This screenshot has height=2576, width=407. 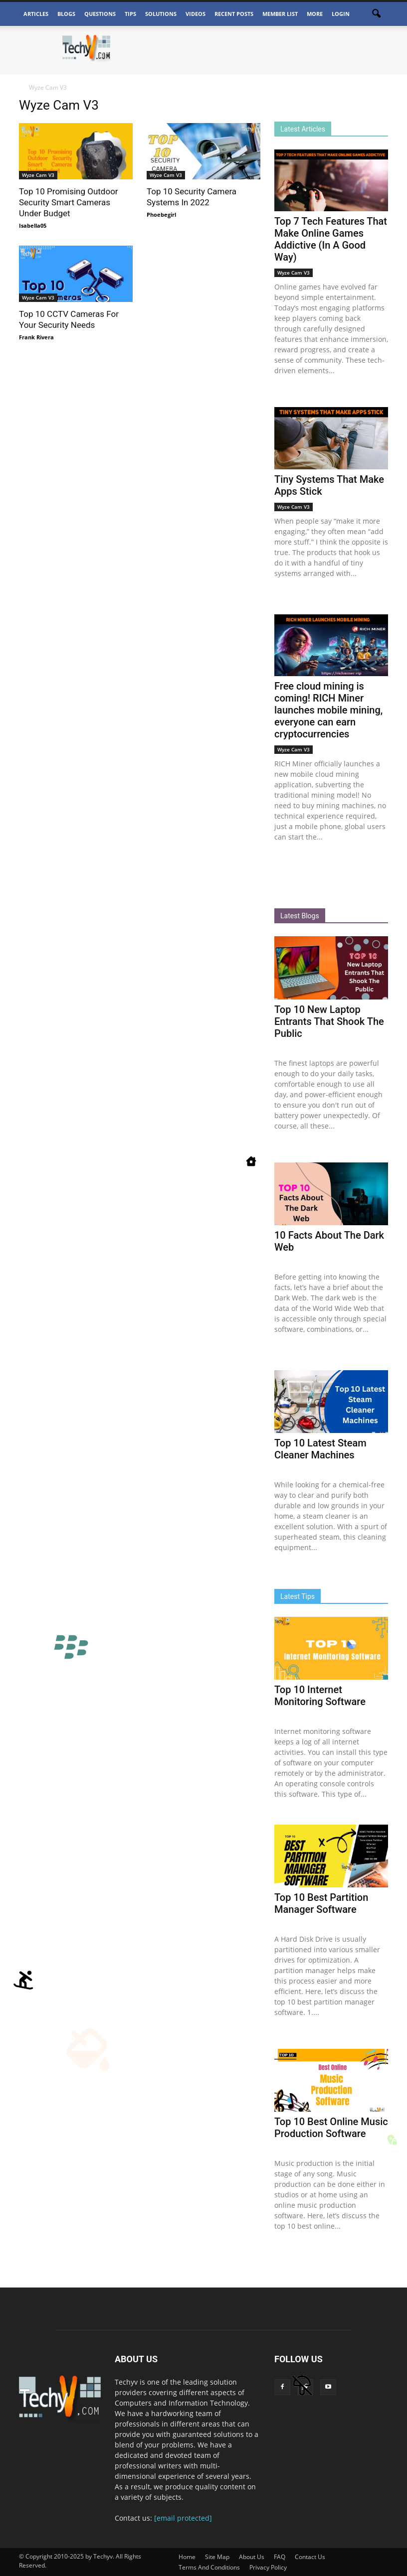 What do you see at coordinates (251, 1161) in the screenshot?
I see `navigate to home screen` at bounding box center [251, 1161].